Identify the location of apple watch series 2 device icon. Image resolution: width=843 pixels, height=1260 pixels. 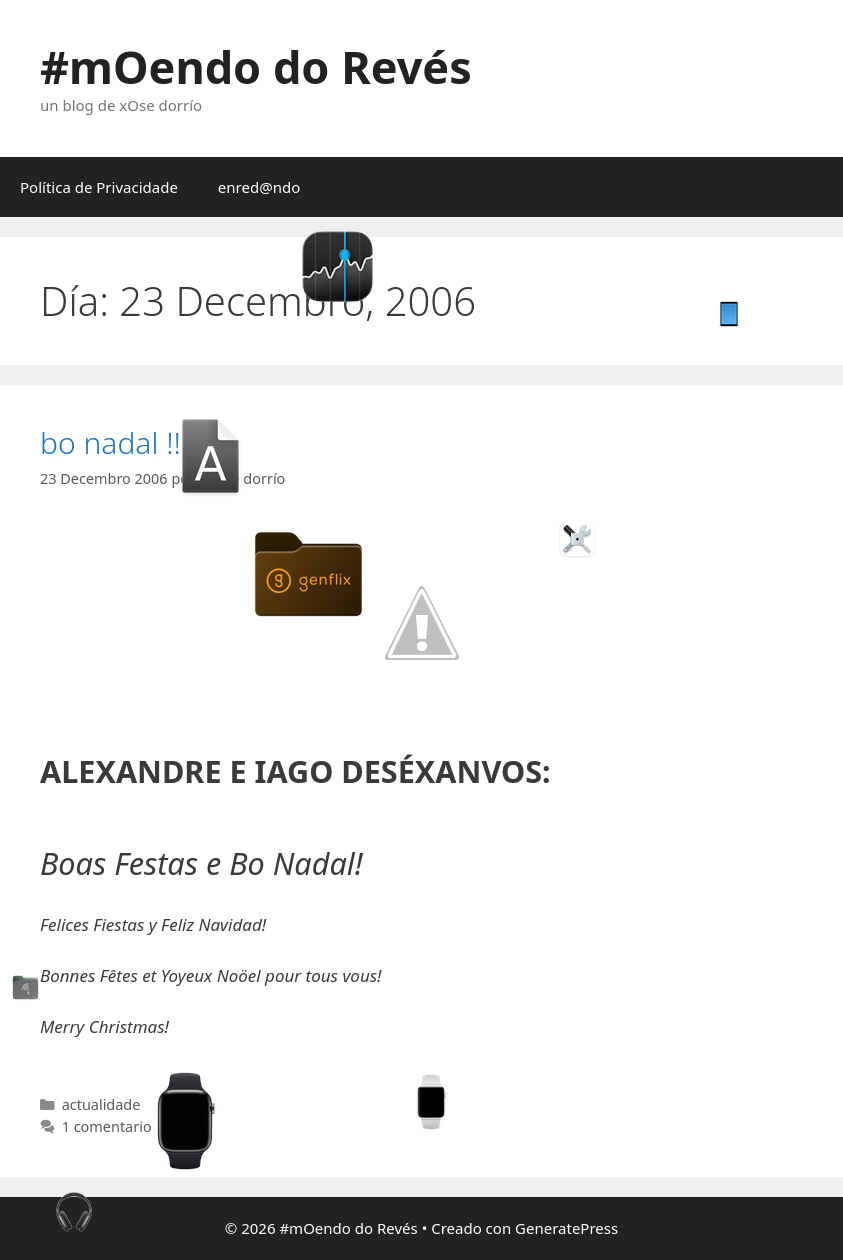
(431, 1102).